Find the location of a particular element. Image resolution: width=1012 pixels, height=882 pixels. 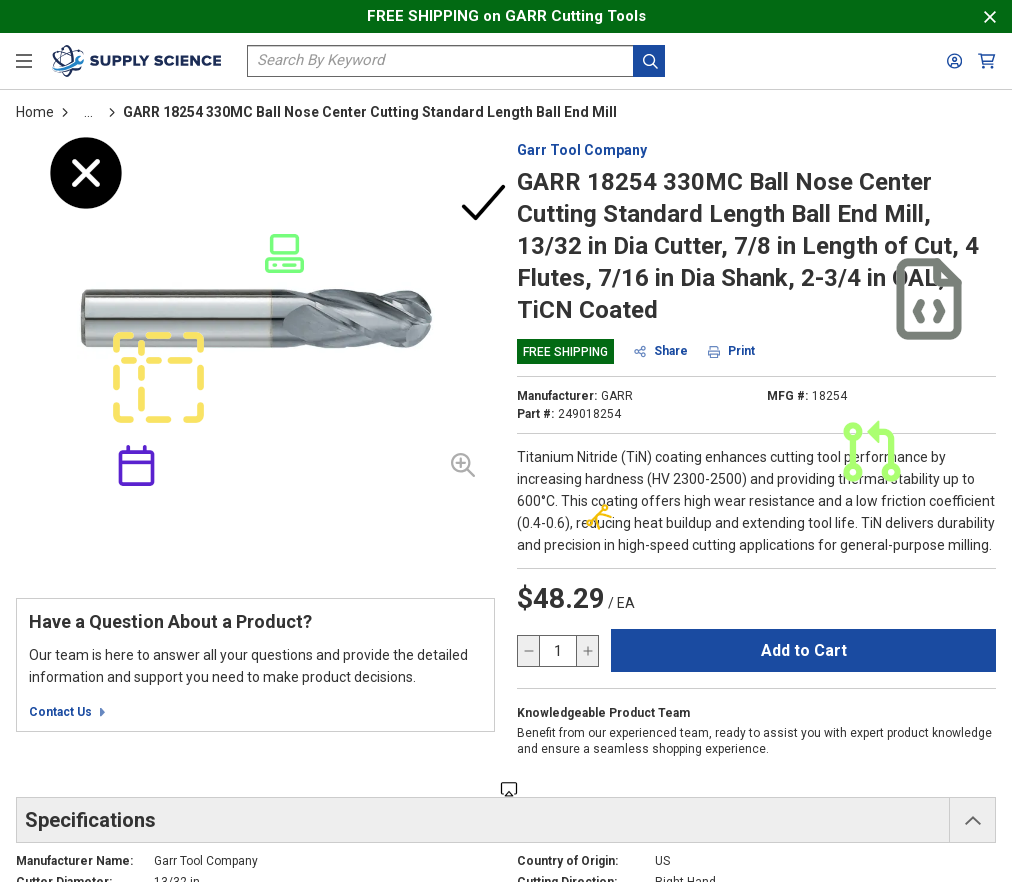

view source code file is located at coordinates (929, 299).